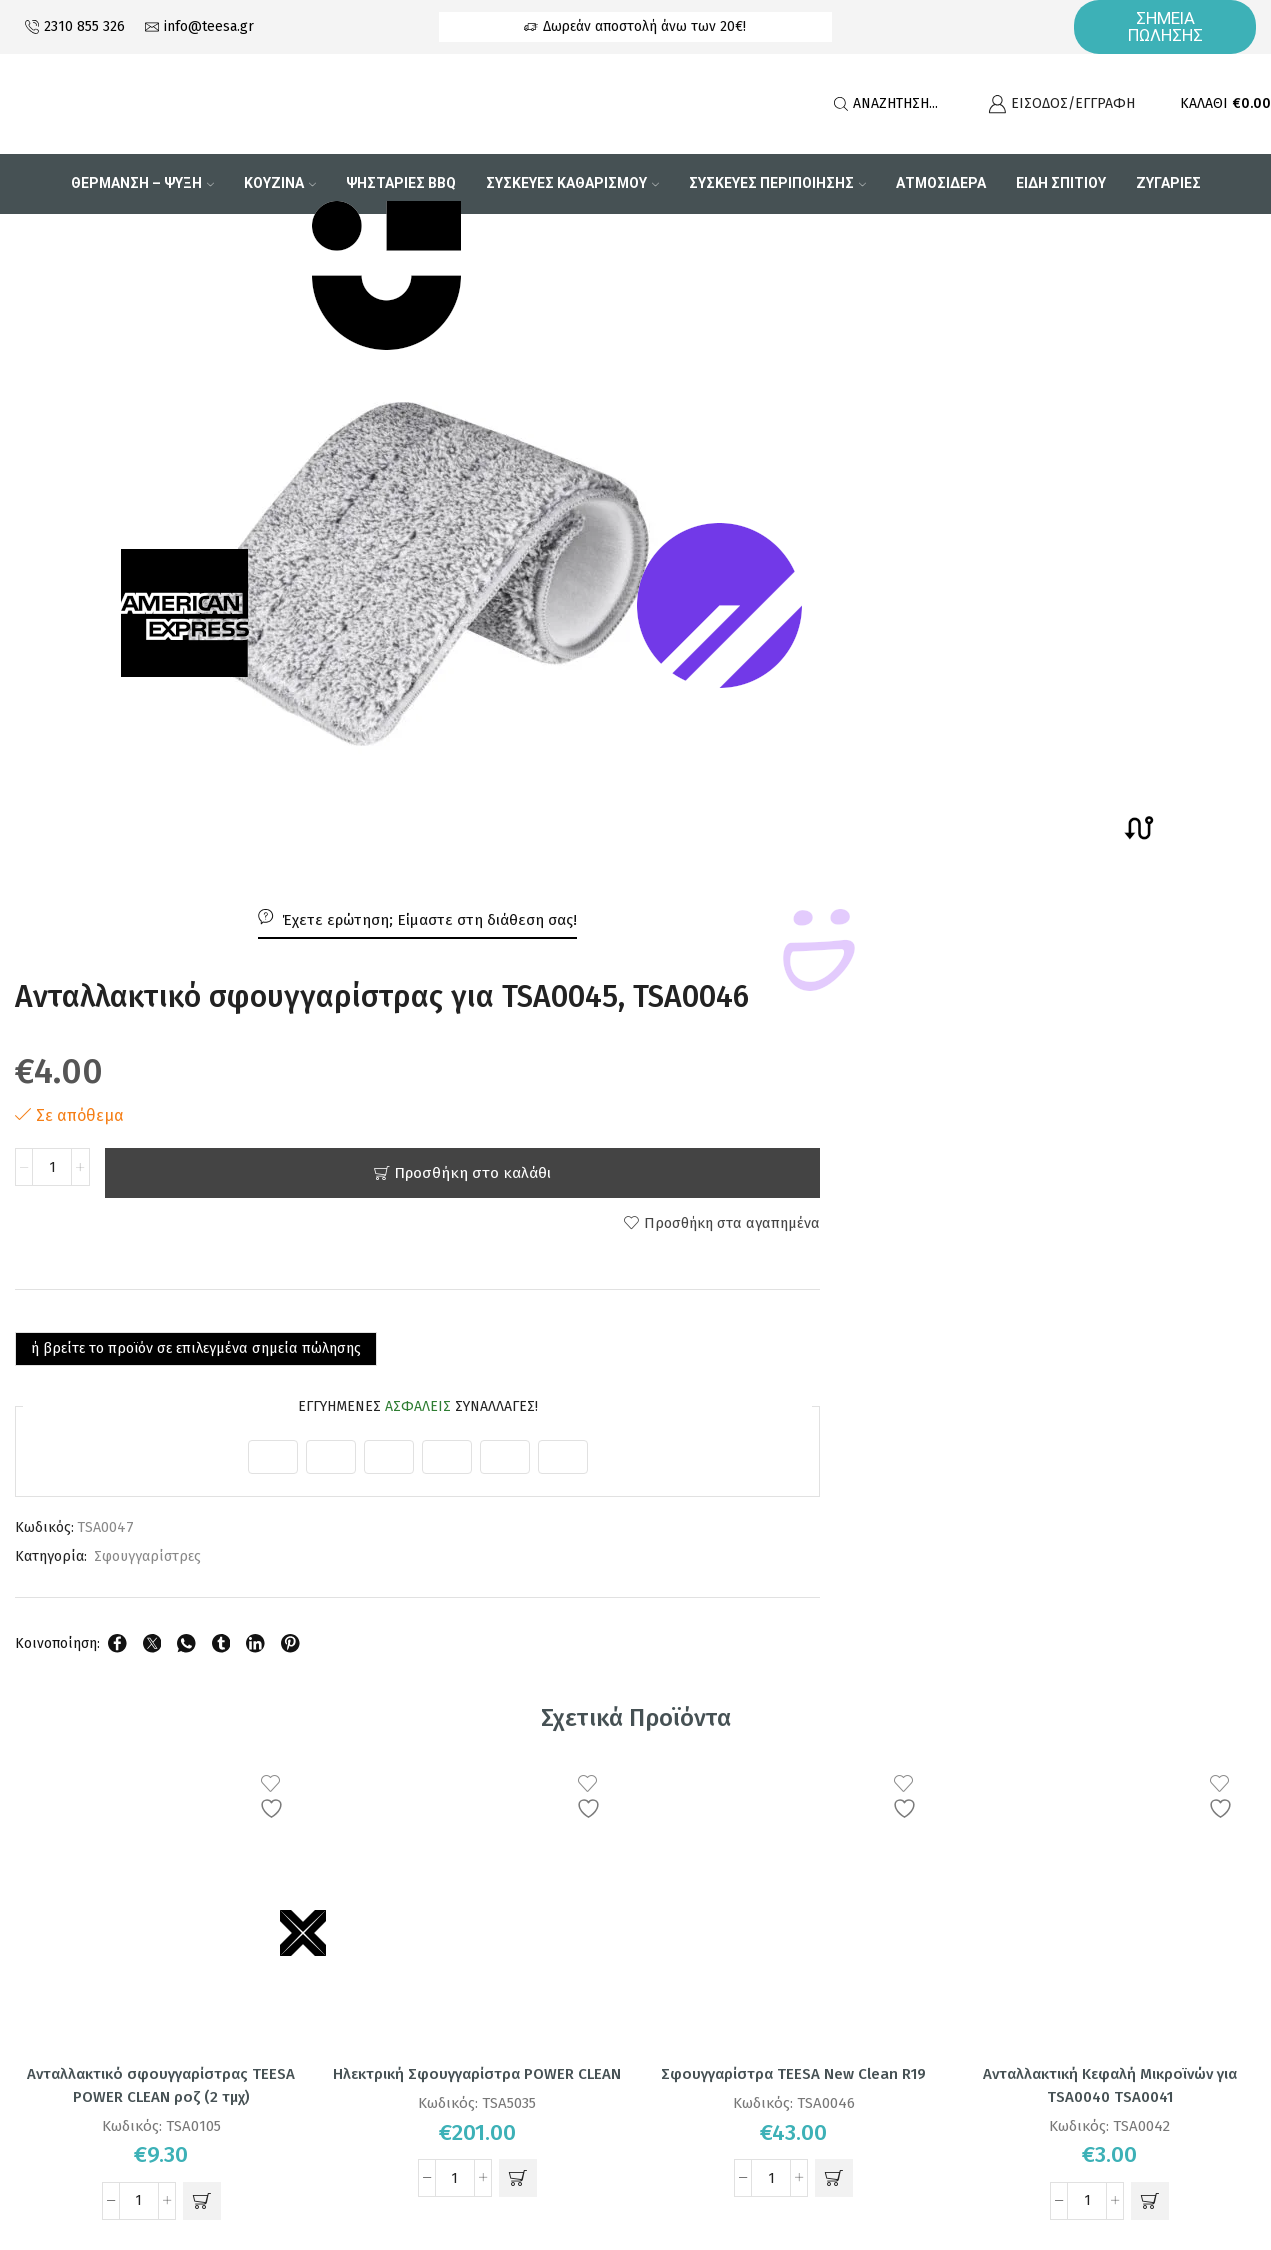 This screenshot has height=2250, width=1271. What do you see at coordinates (719, 605) in the screenshot?
I see `planetscale database platform logo` at bounding box center [719, 605].